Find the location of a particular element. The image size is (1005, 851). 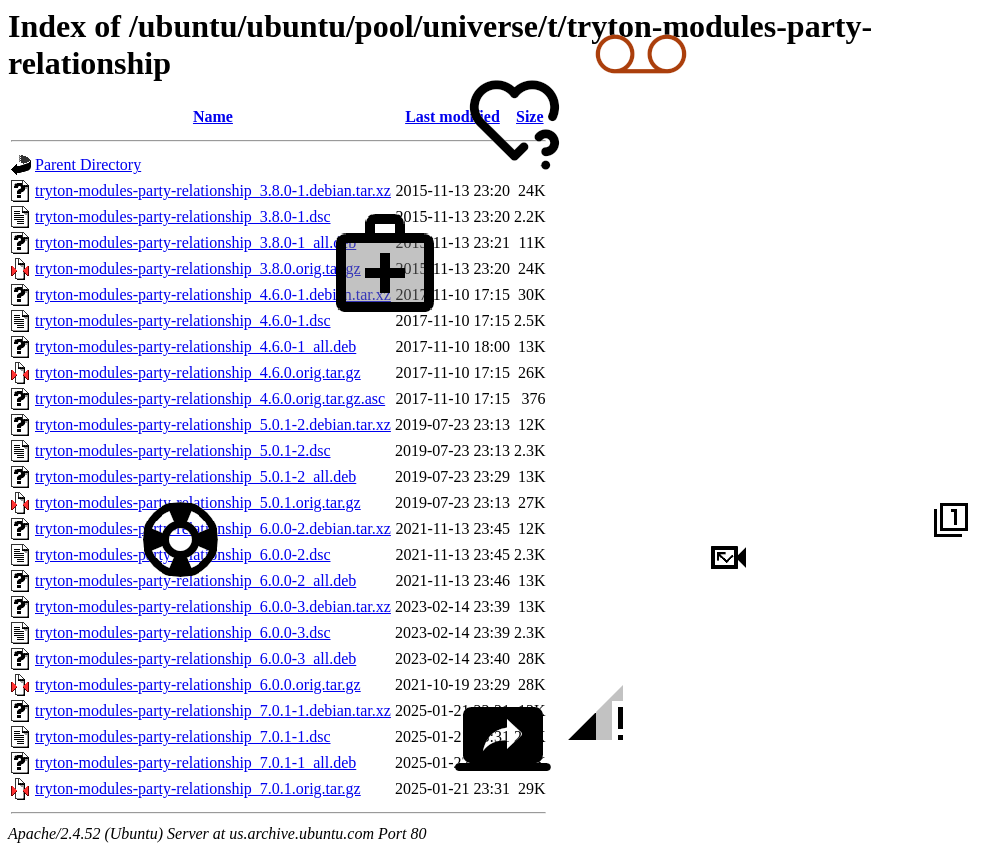

access help and support options is located at coordinates (180, 539).